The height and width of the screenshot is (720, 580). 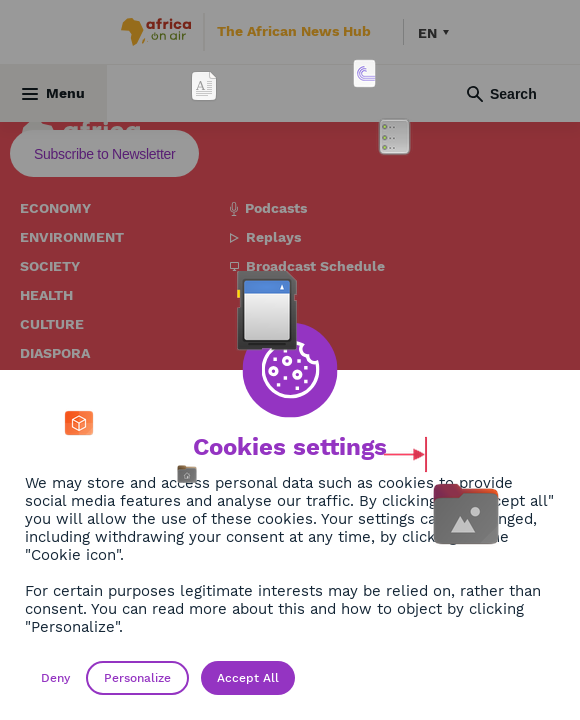 What do you see at coordinates (466, 514) in the screenshot?
I see `open your pictures folder` at bounding box center [466, 514].